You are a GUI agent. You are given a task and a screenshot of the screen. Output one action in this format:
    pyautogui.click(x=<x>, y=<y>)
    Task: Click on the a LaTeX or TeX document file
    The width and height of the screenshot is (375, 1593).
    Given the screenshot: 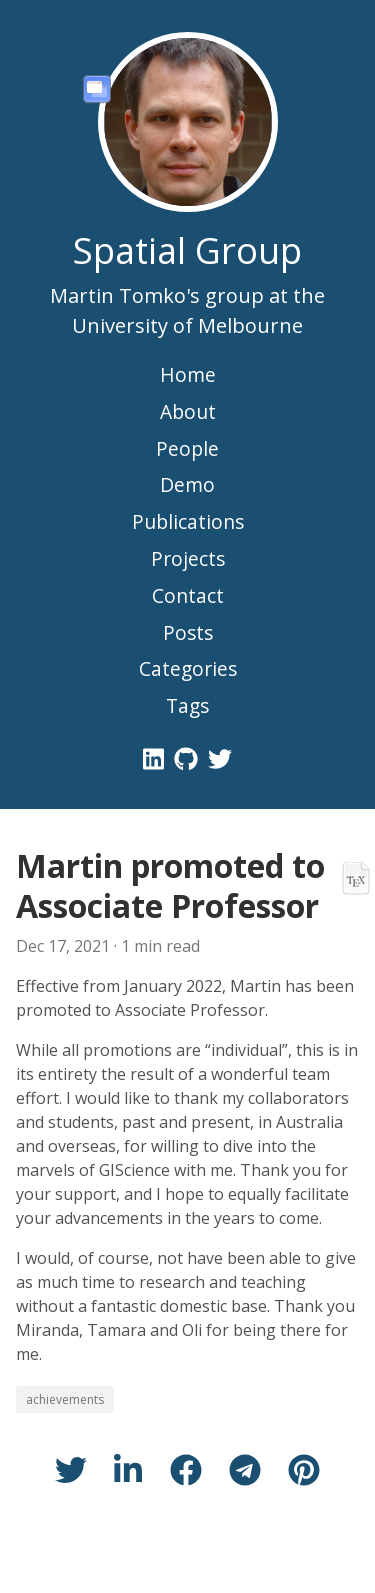 What is the action you would take?
    pyautogui.click(x=356, y=878)
    